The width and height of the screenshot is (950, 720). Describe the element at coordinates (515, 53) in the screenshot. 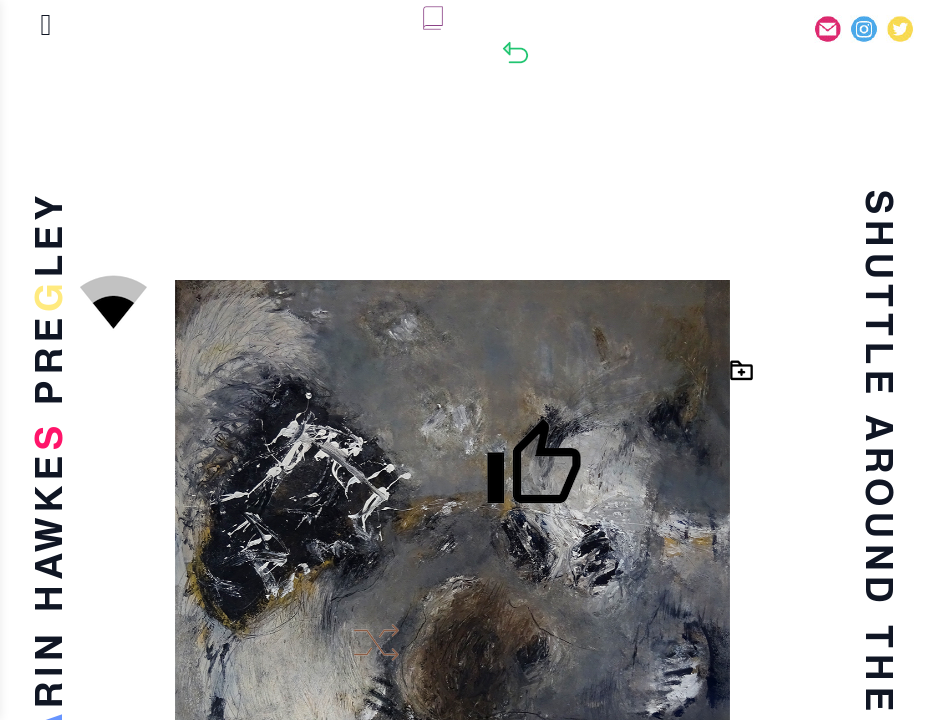

I see `undo previous action` at that location.